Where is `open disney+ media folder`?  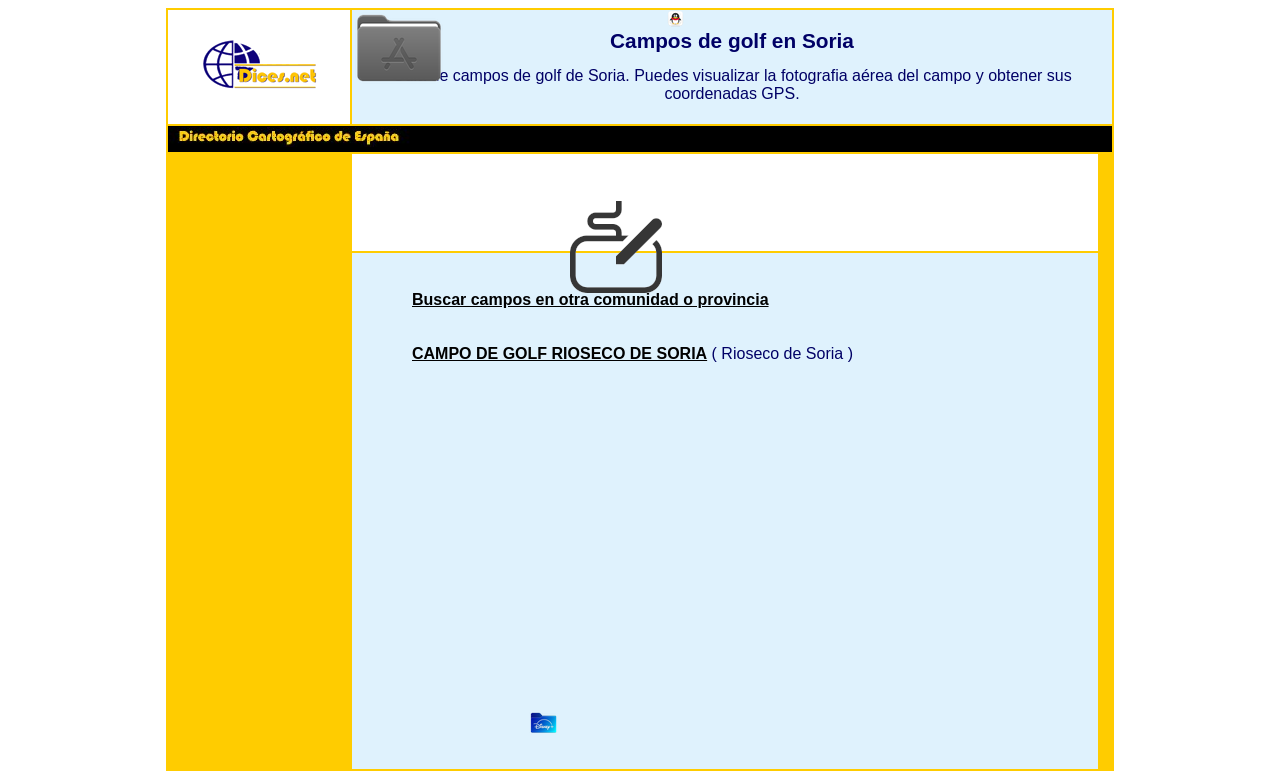
open disney+ media folder is located at coordinates (543, 723).